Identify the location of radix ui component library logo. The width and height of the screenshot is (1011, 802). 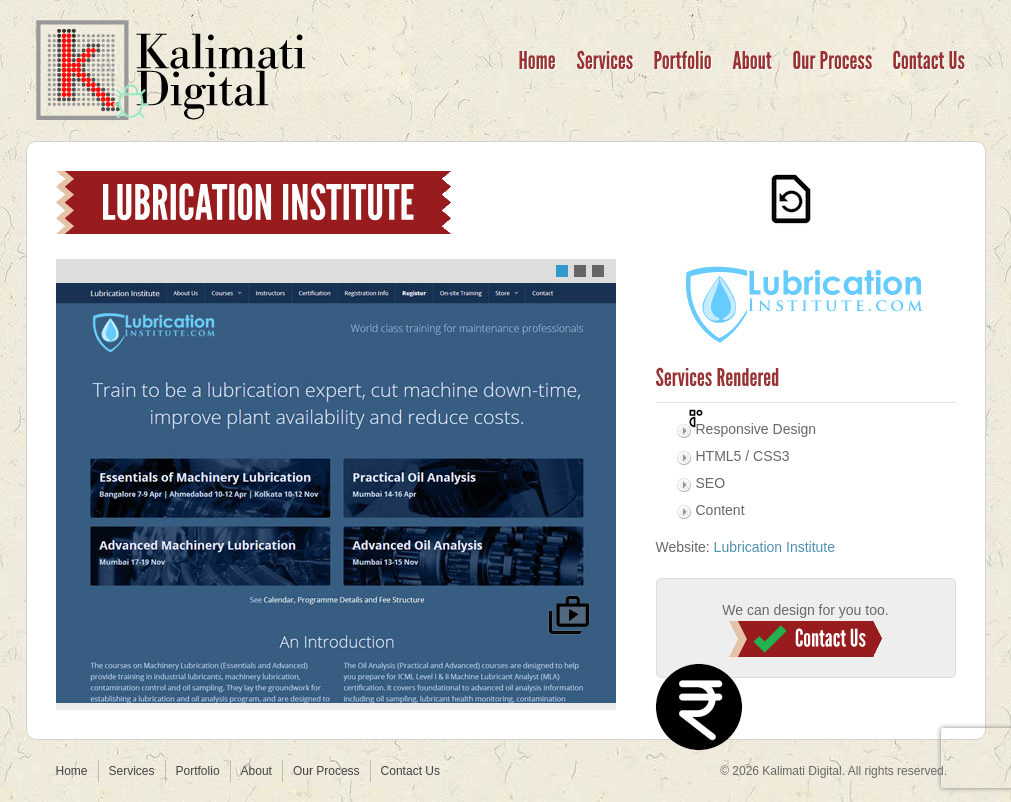
(695, 418).